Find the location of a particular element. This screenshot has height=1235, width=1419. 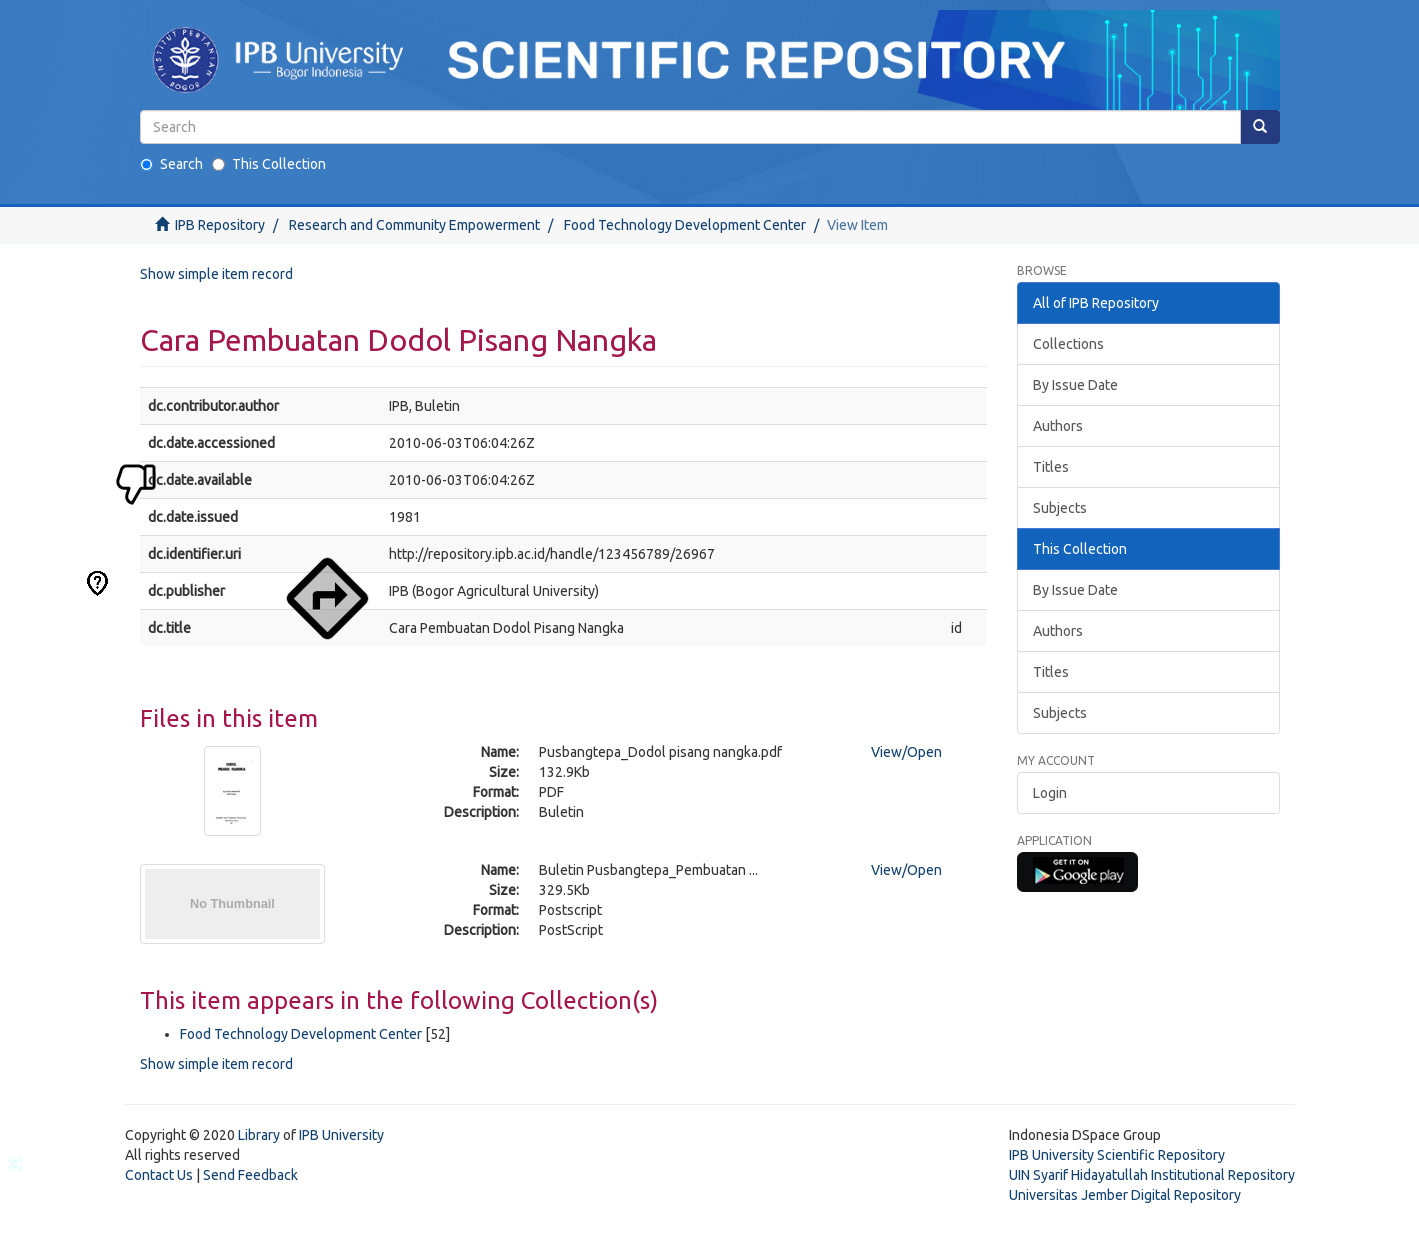

scan or identify using ear biometrics is located at coordinates (15, 1164).